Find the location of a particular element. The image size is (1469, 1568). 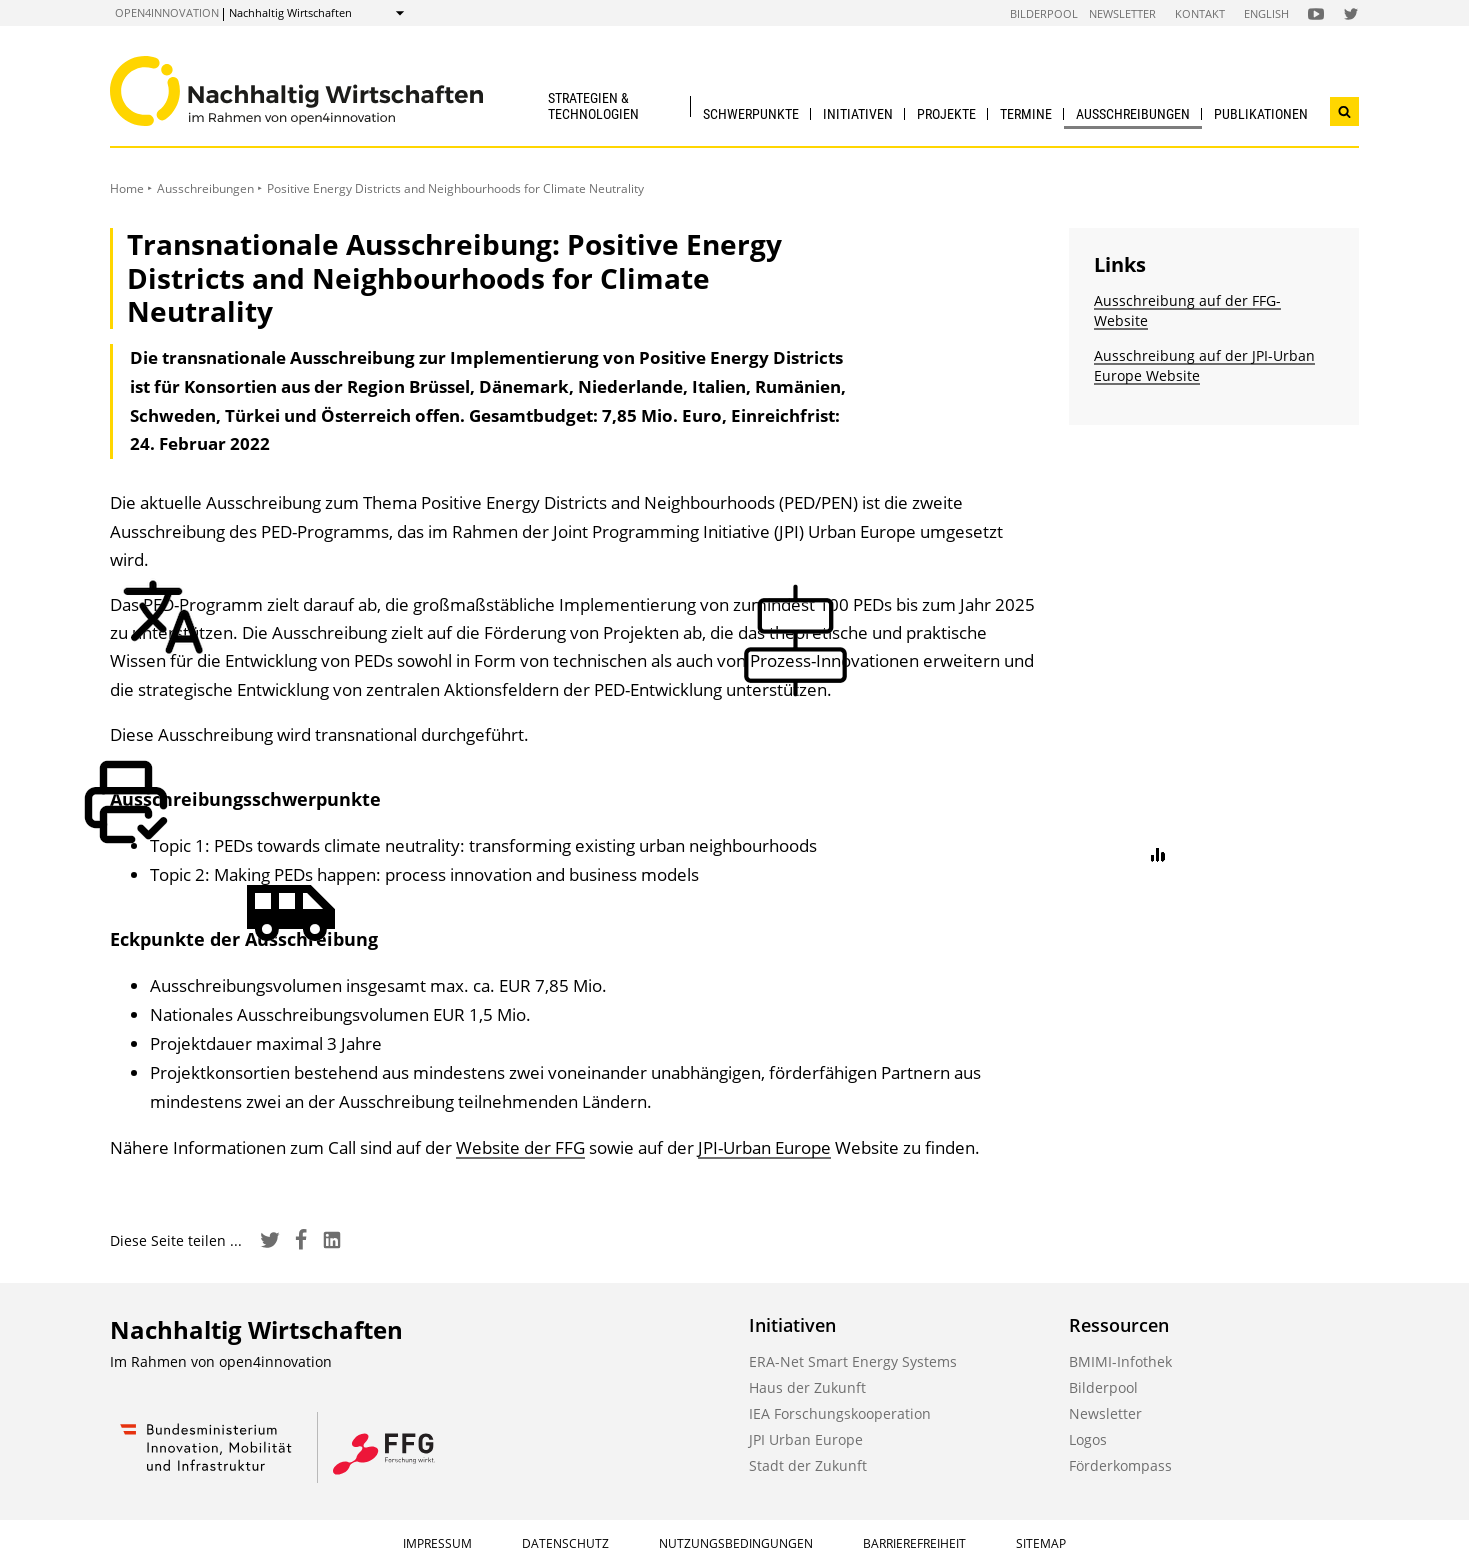

print job completed successfully is located at coordinates (126, 802).